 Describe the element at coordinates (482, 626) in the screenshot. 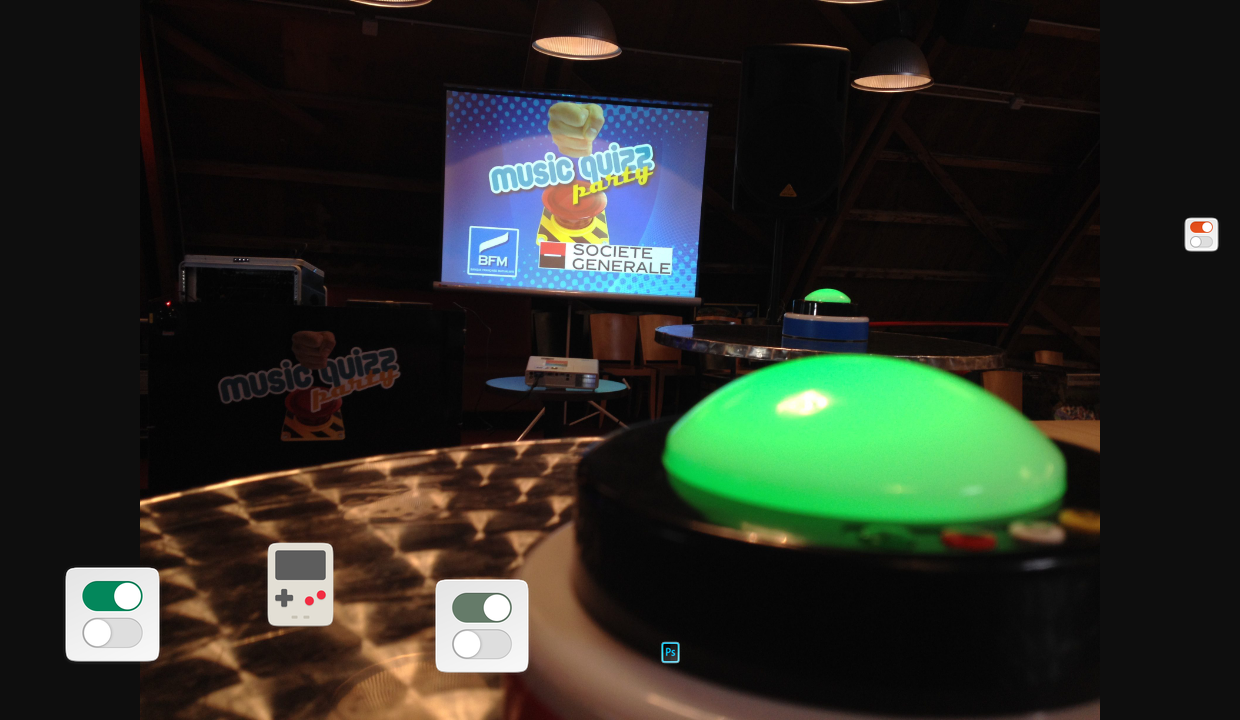

I see `open system settings or preferences` at that location.